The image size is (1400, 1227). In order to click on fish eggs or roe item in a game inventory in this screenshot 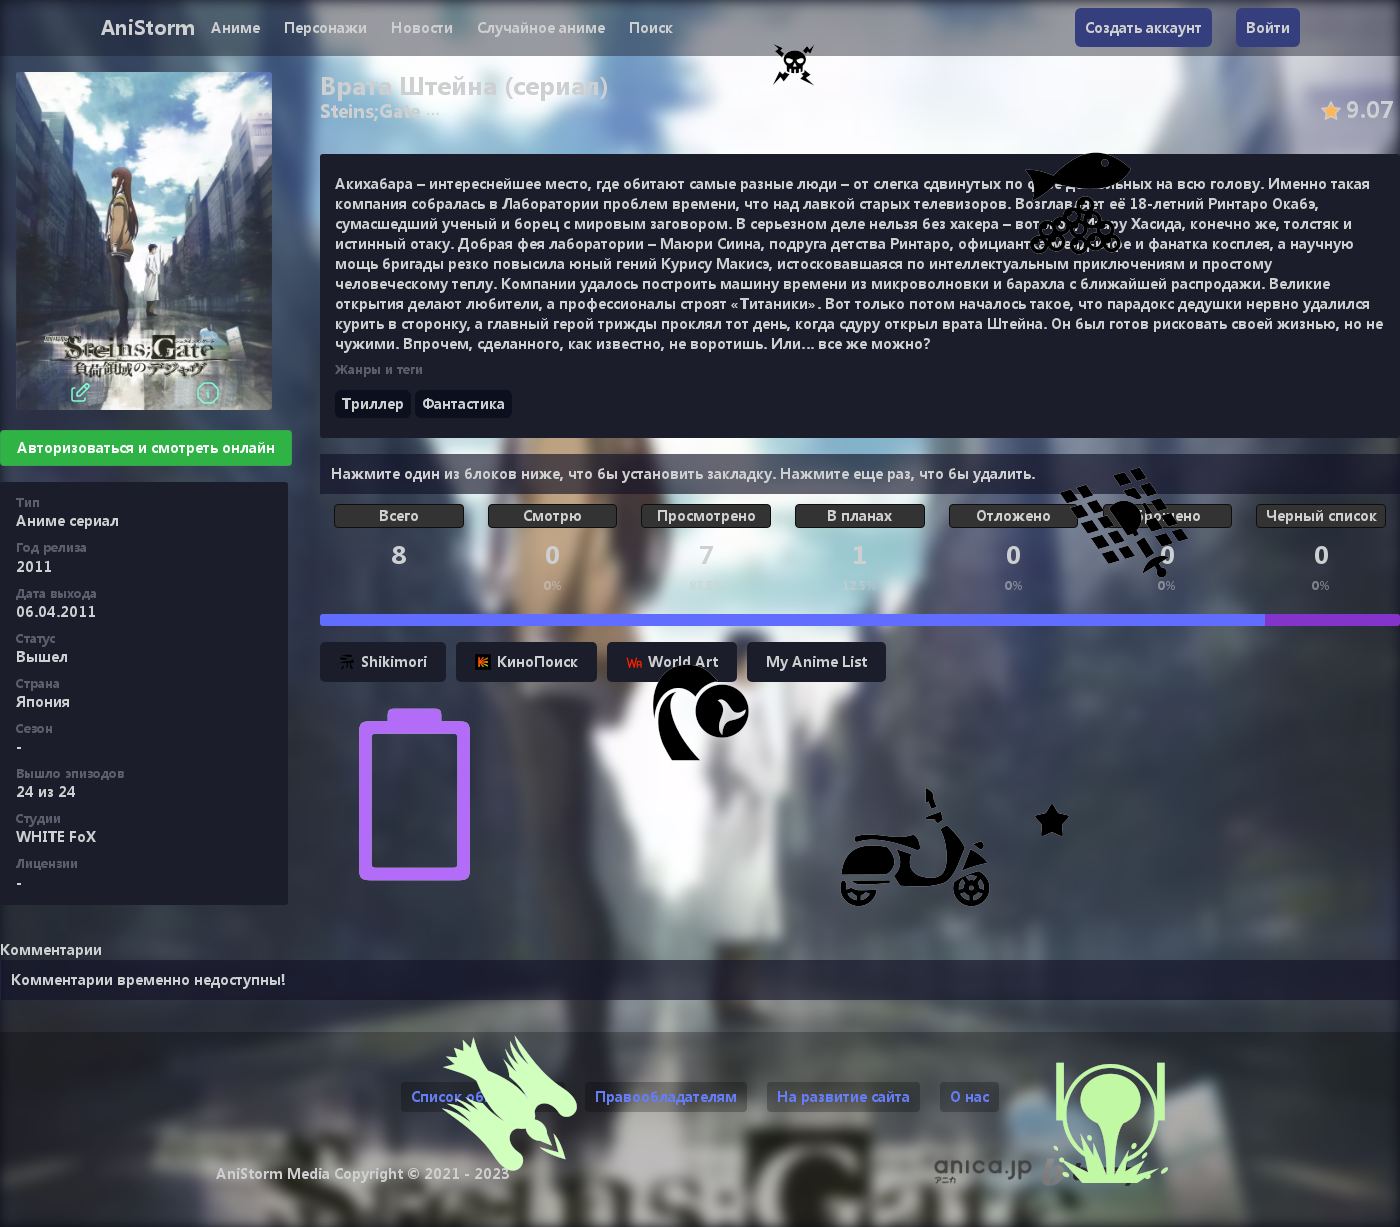, I will do `click(1078, 202)`.